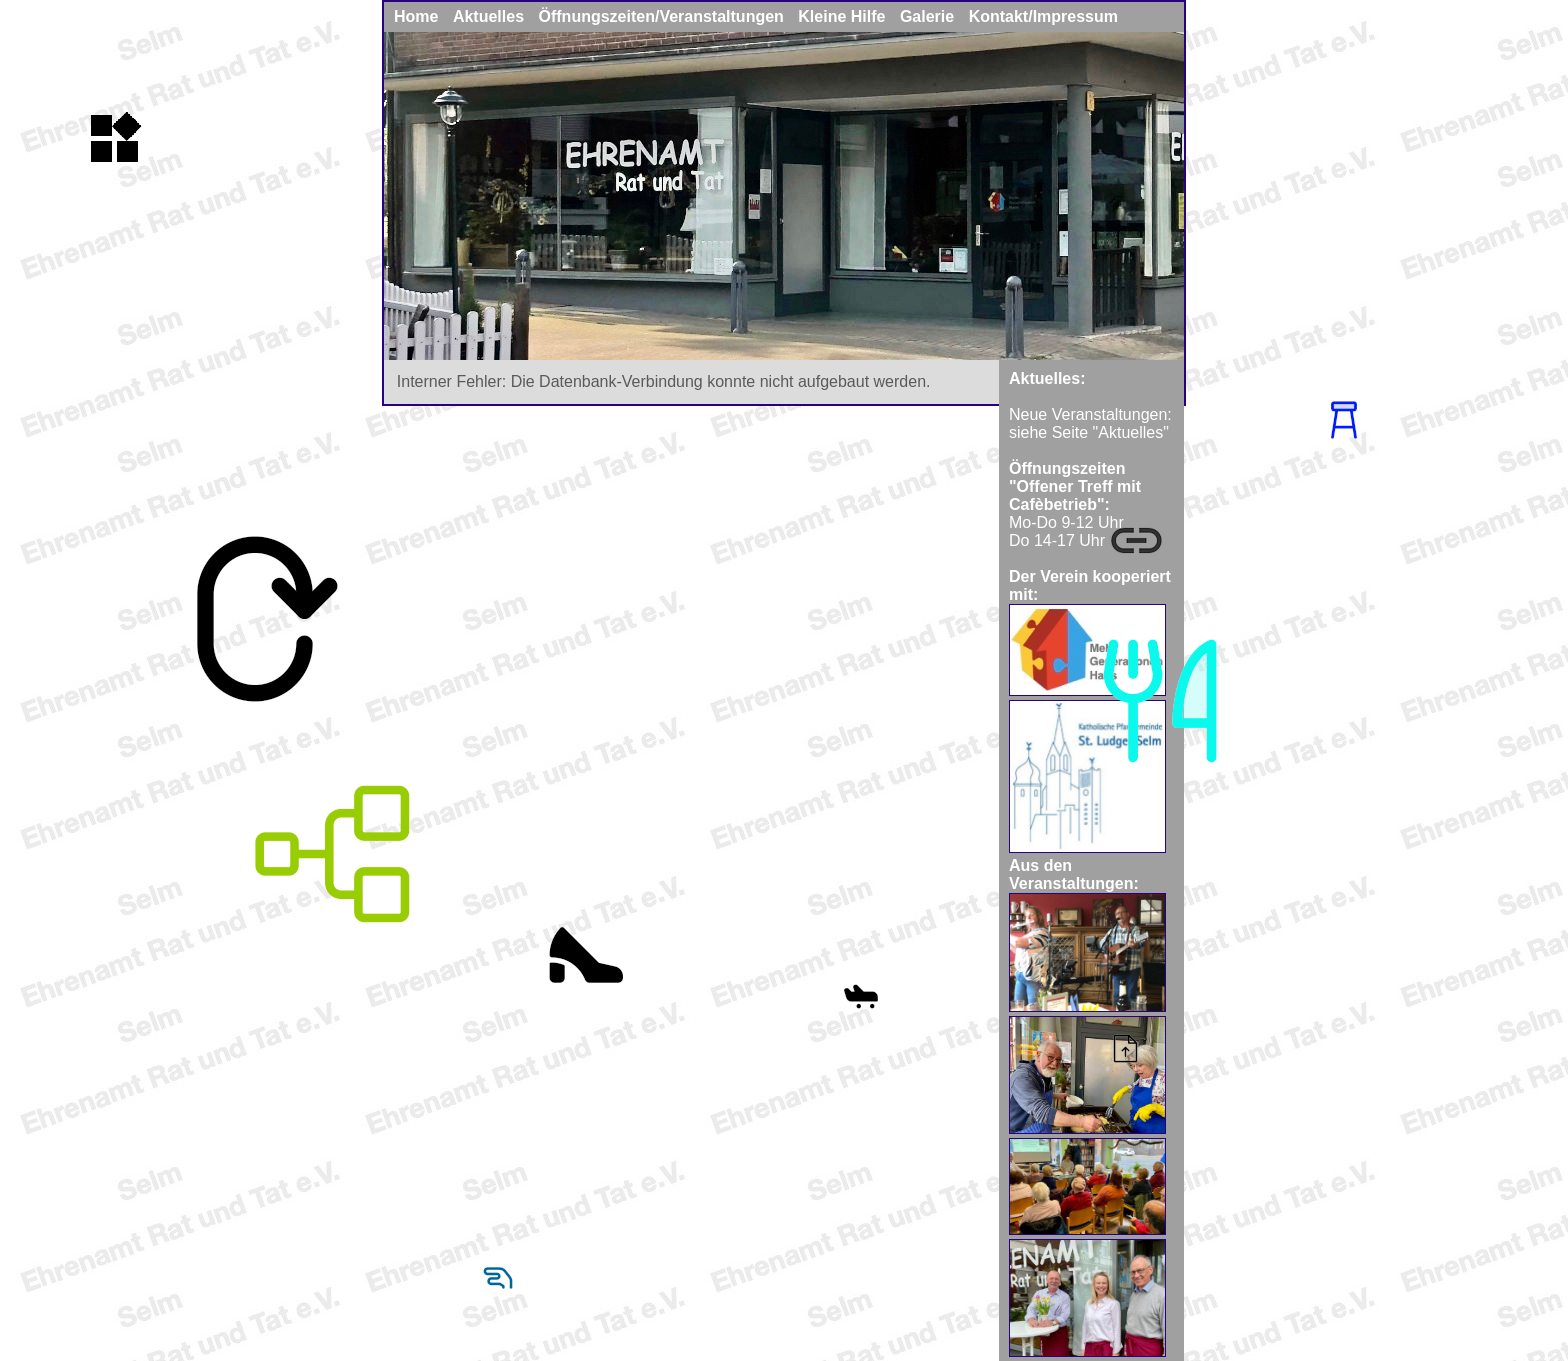 This screenshot has width=1568, height=1361. What do you see at coordinates (255, 619) in the screenshot?
I see `refresh or reload content` at bounding box center [255, 619].